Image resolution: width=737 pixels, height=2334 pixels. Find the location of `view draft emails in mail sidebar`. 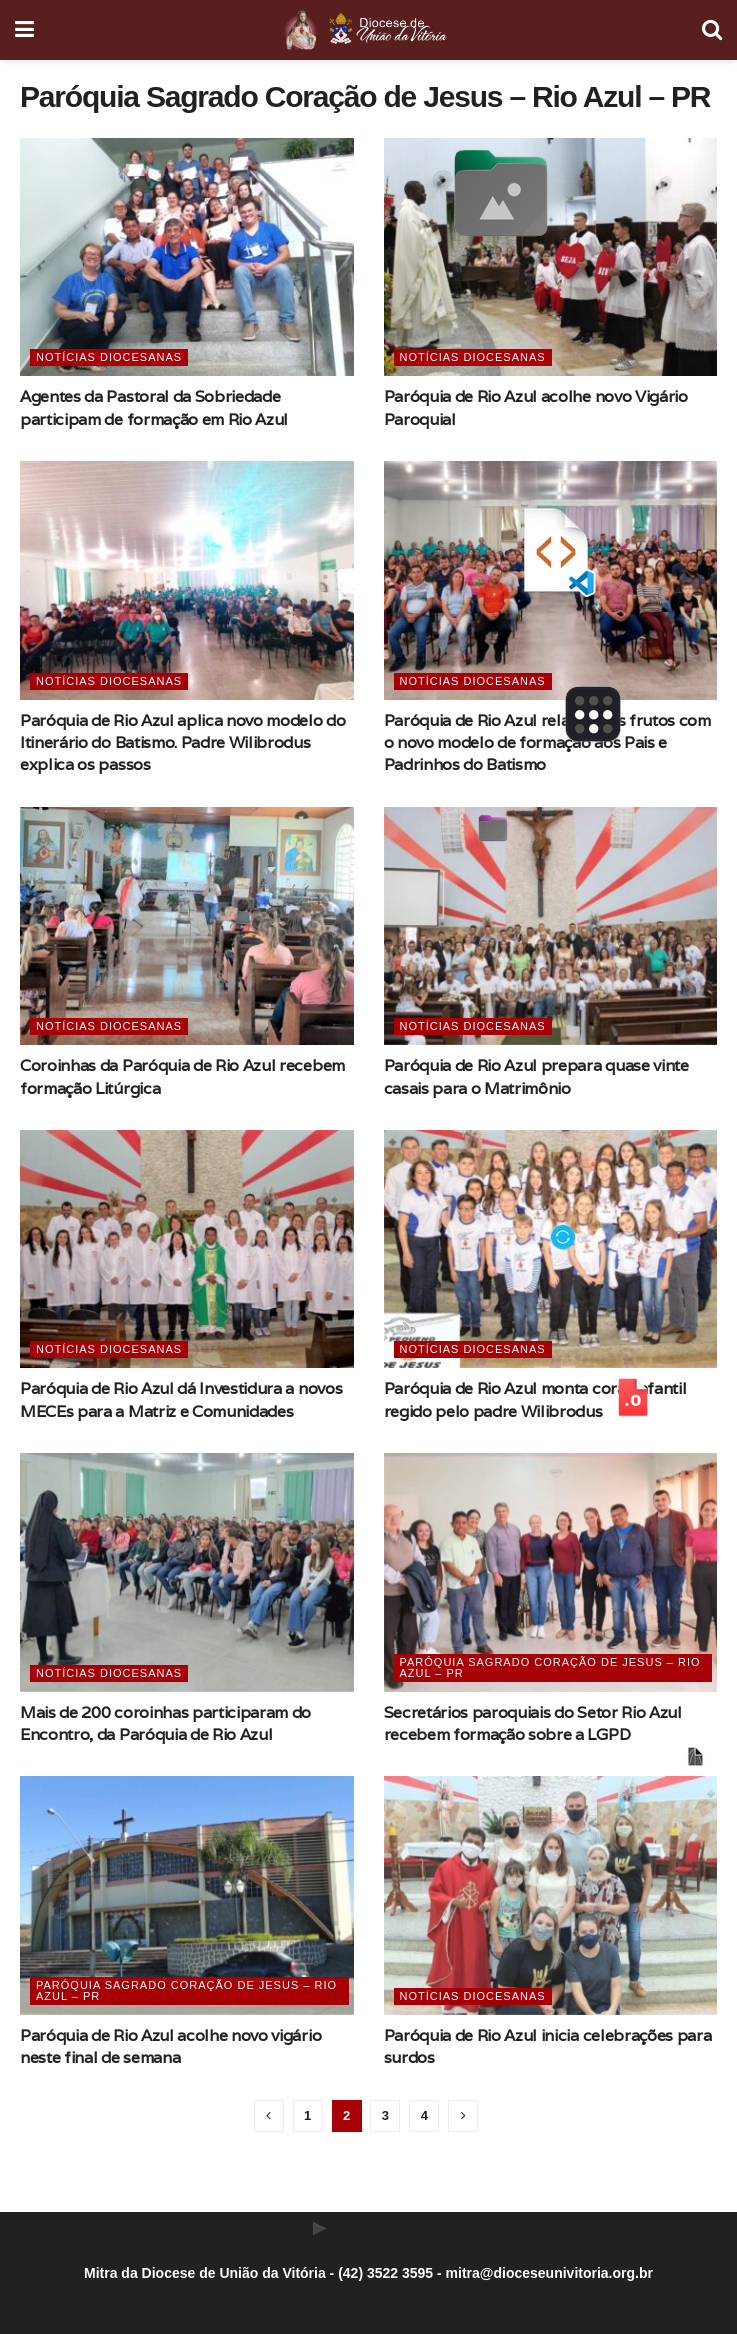

view draft emails in mail sidebar is located at coordinates (695, 1756).